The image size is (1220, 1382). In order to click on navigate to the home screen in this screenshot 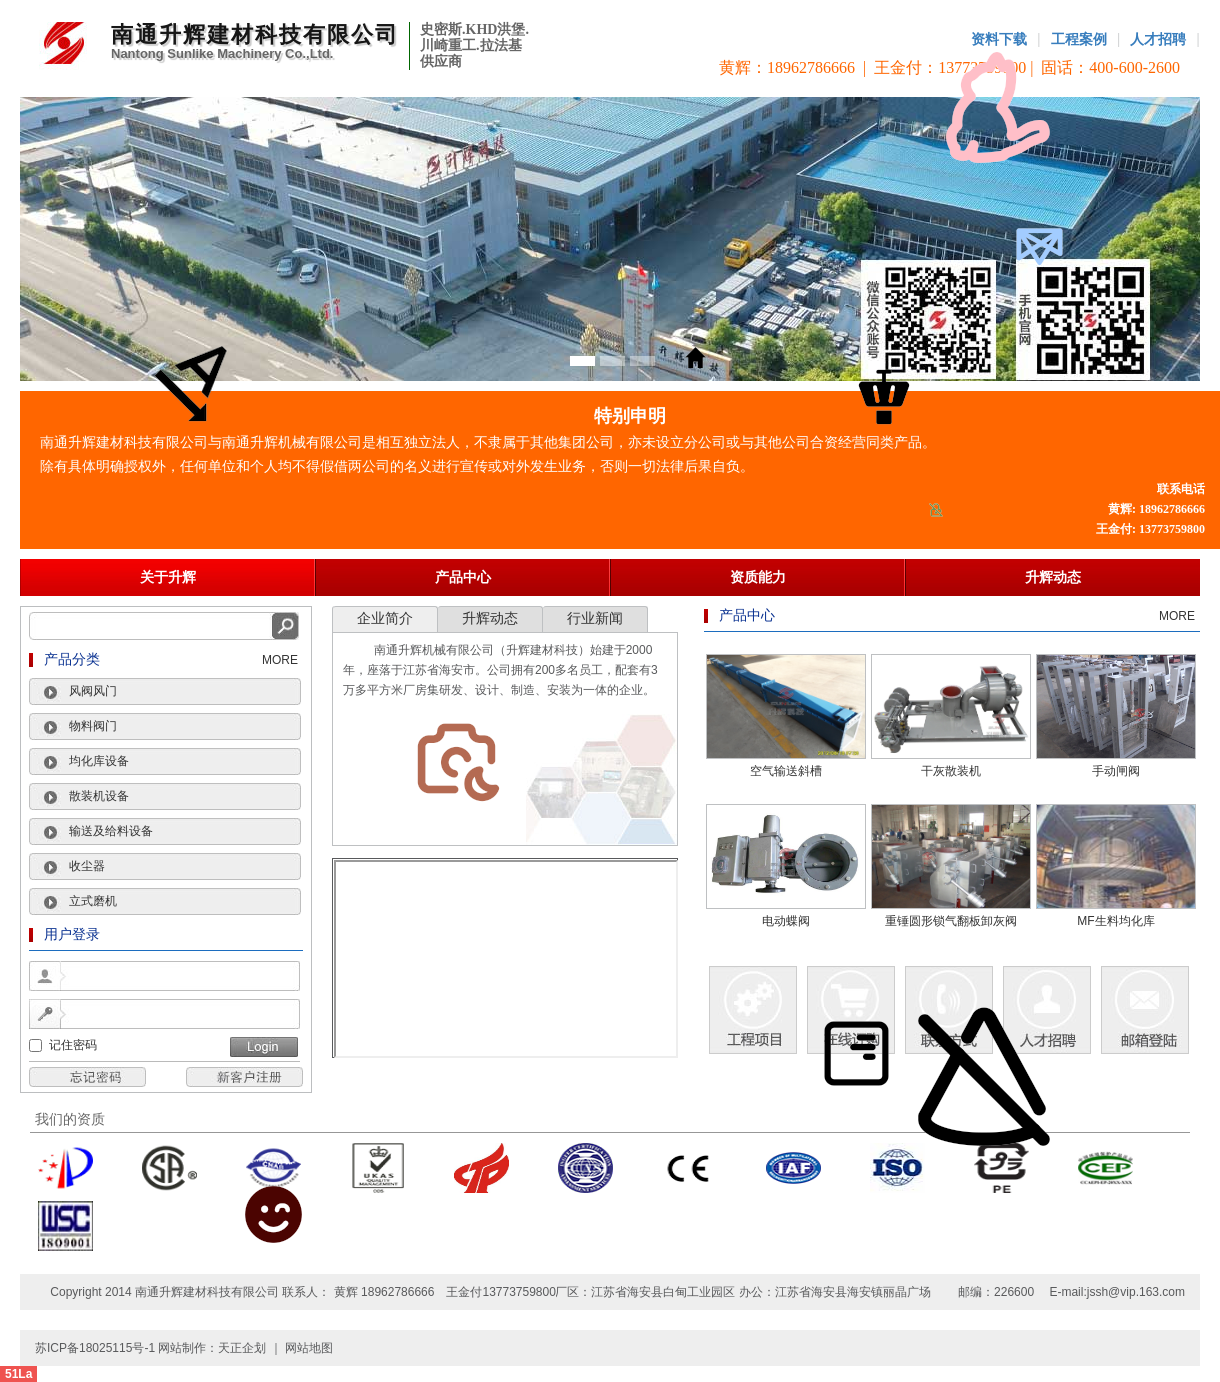, I will do `click(695, 357)`.